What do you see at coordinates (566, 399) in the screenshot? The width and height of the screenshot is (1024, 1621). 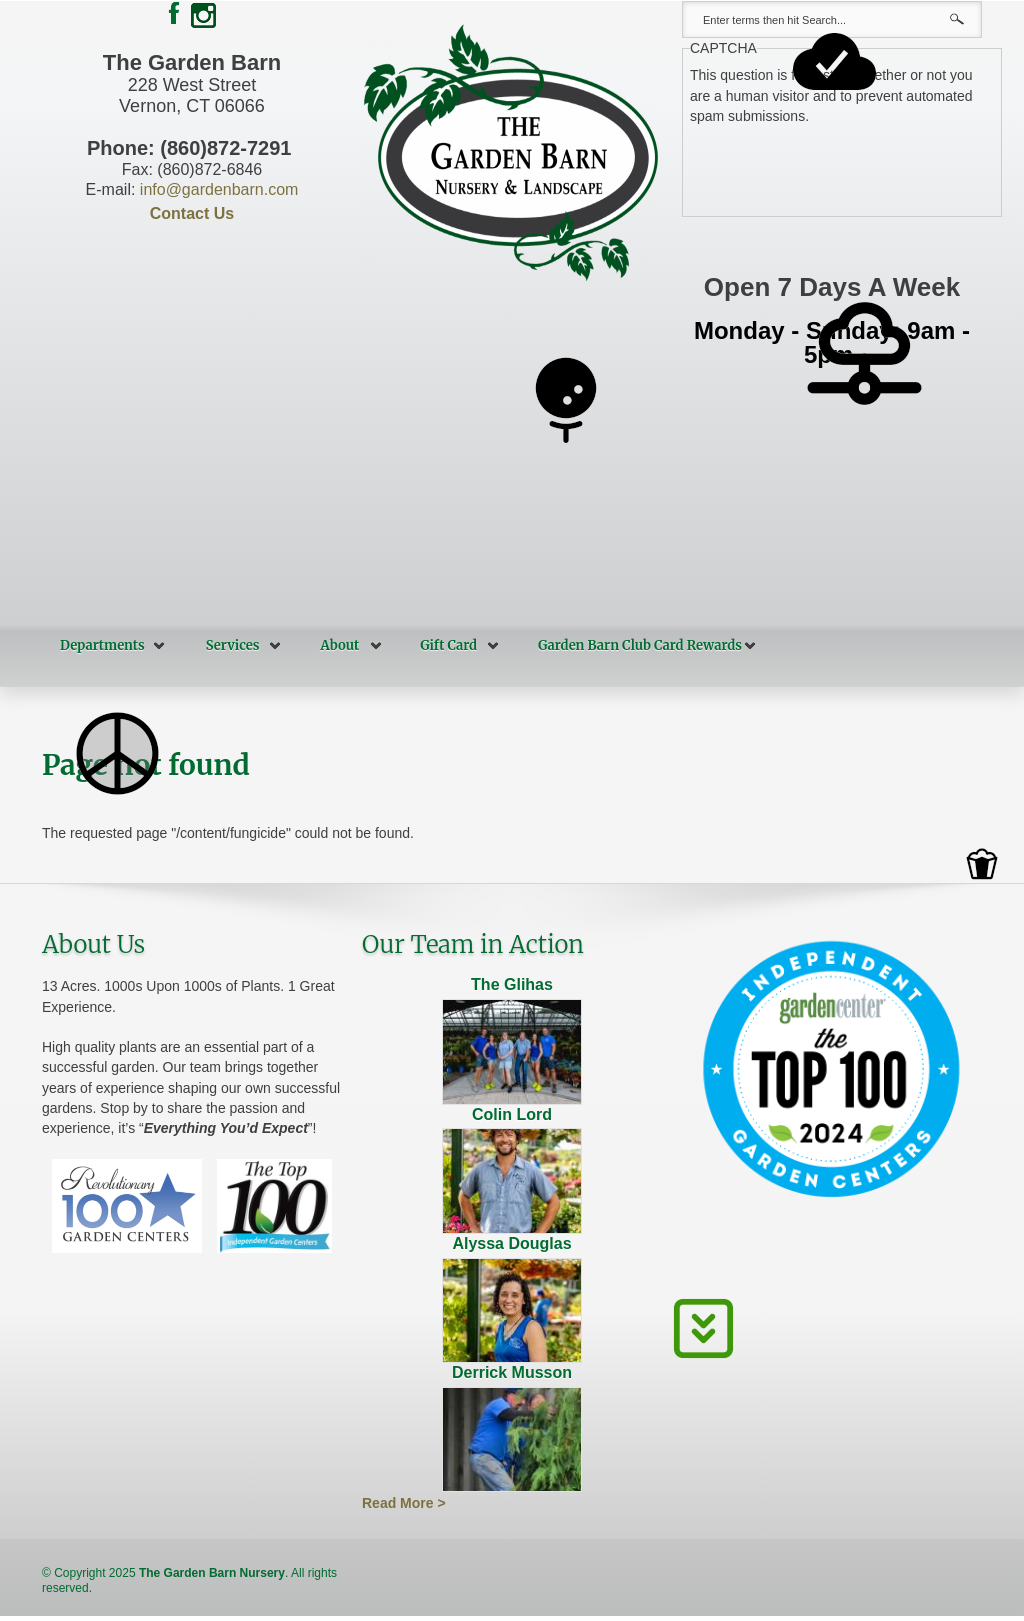 I see `access golf or sports-related features` at bounding box center [566, 399].